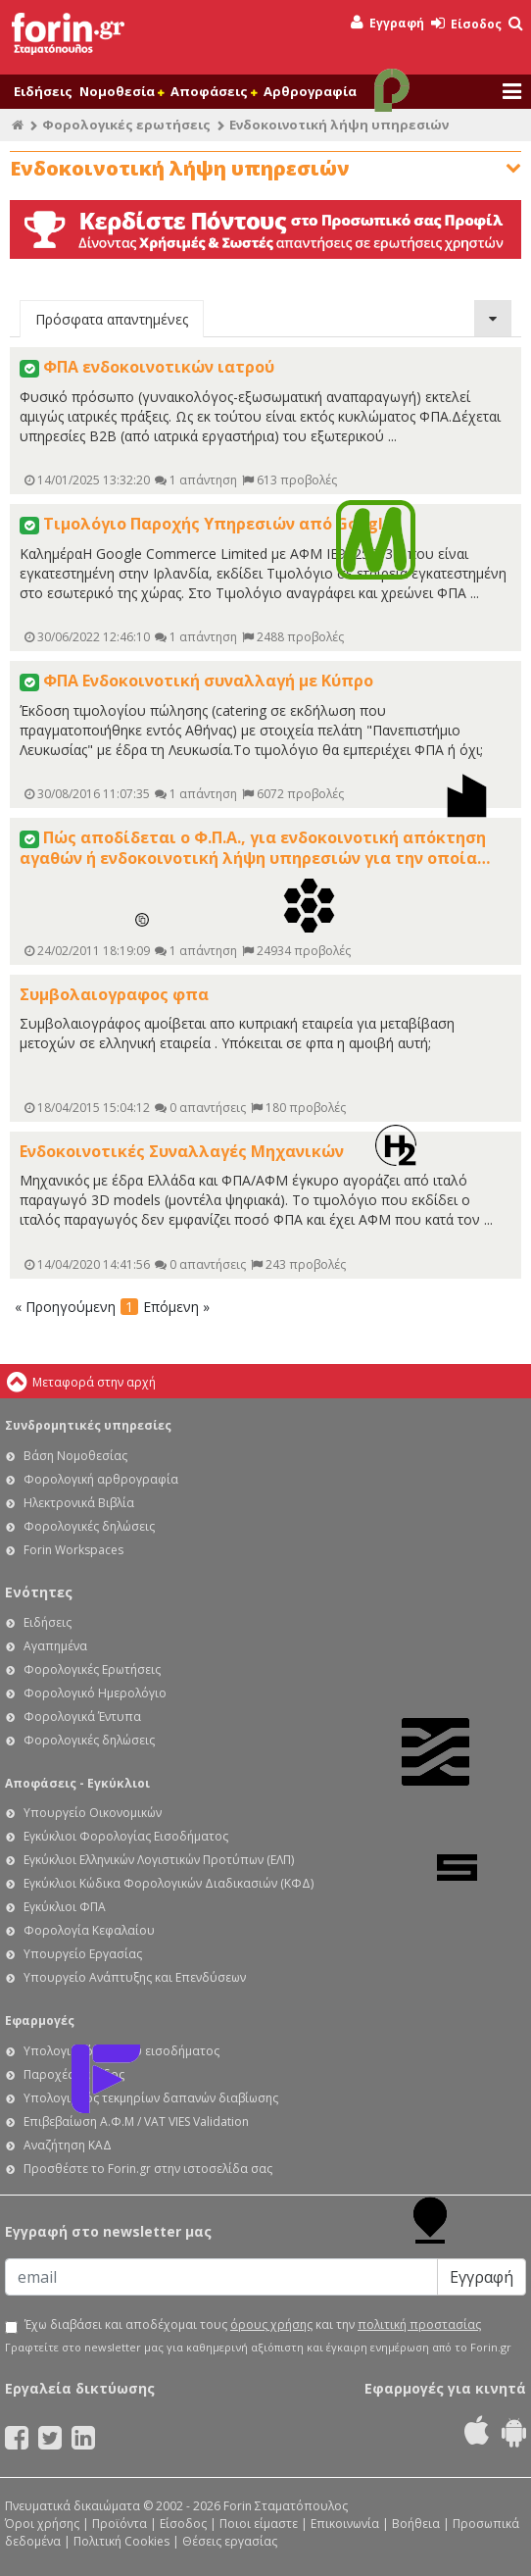 The image size is (531, 2576). I want to click on view building or property details, so click(466, 797).